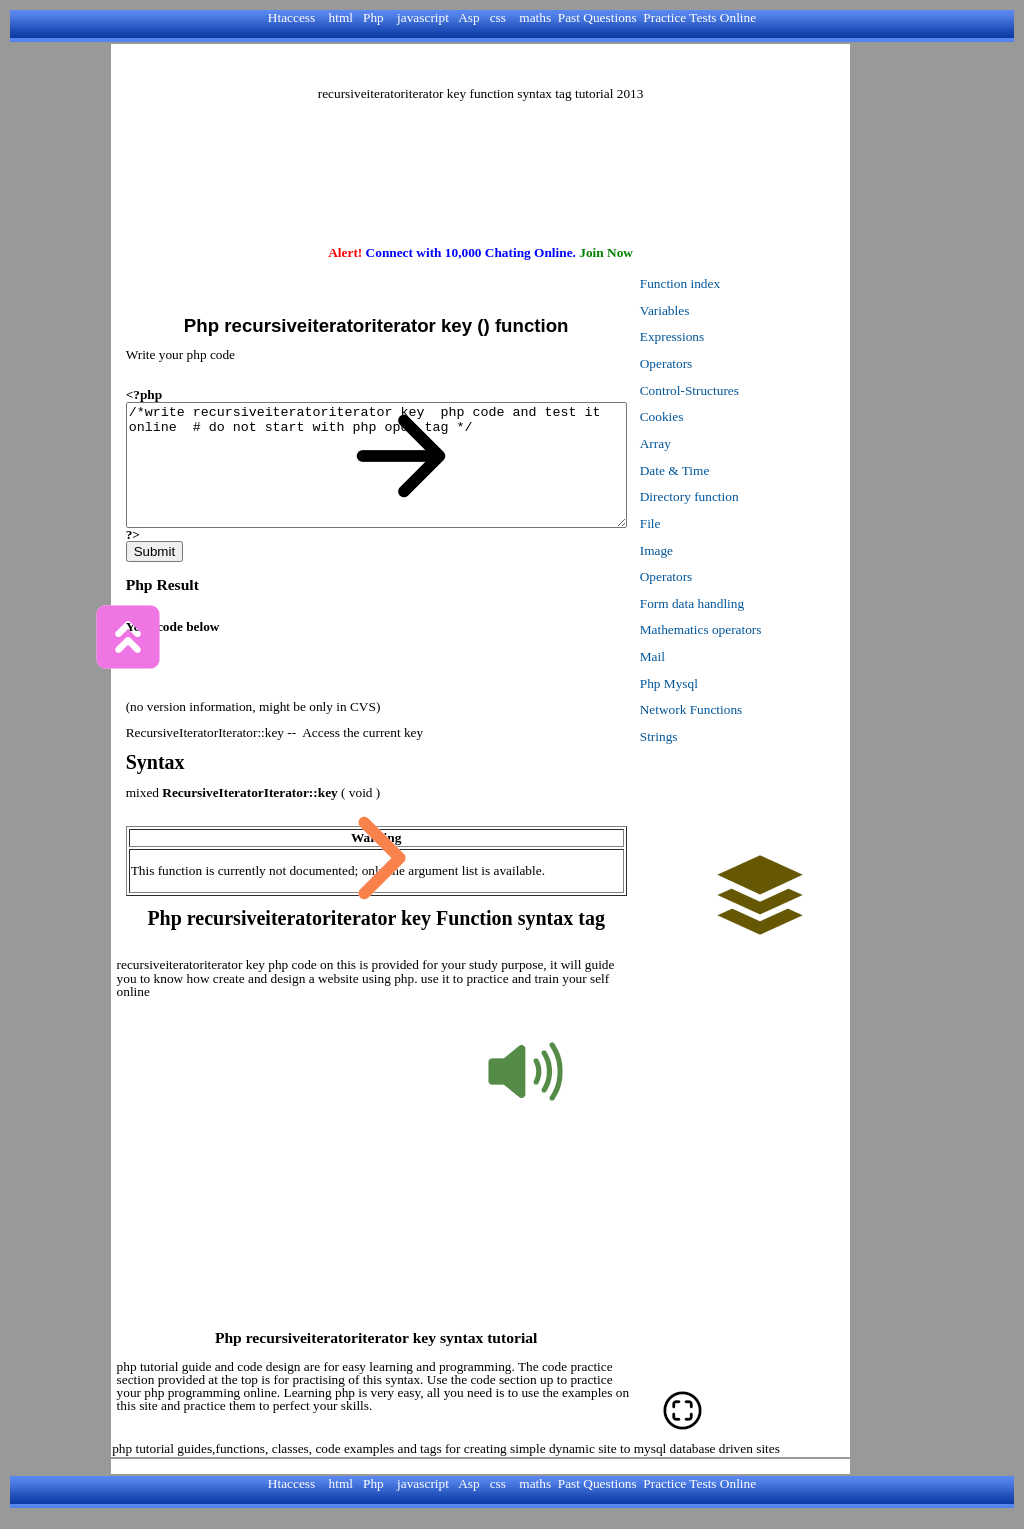 This screenshot has width=1024, height=1529. Describe the element at coordinates (760, 895) in the screenshot. I see `view or manage layers` at that location.